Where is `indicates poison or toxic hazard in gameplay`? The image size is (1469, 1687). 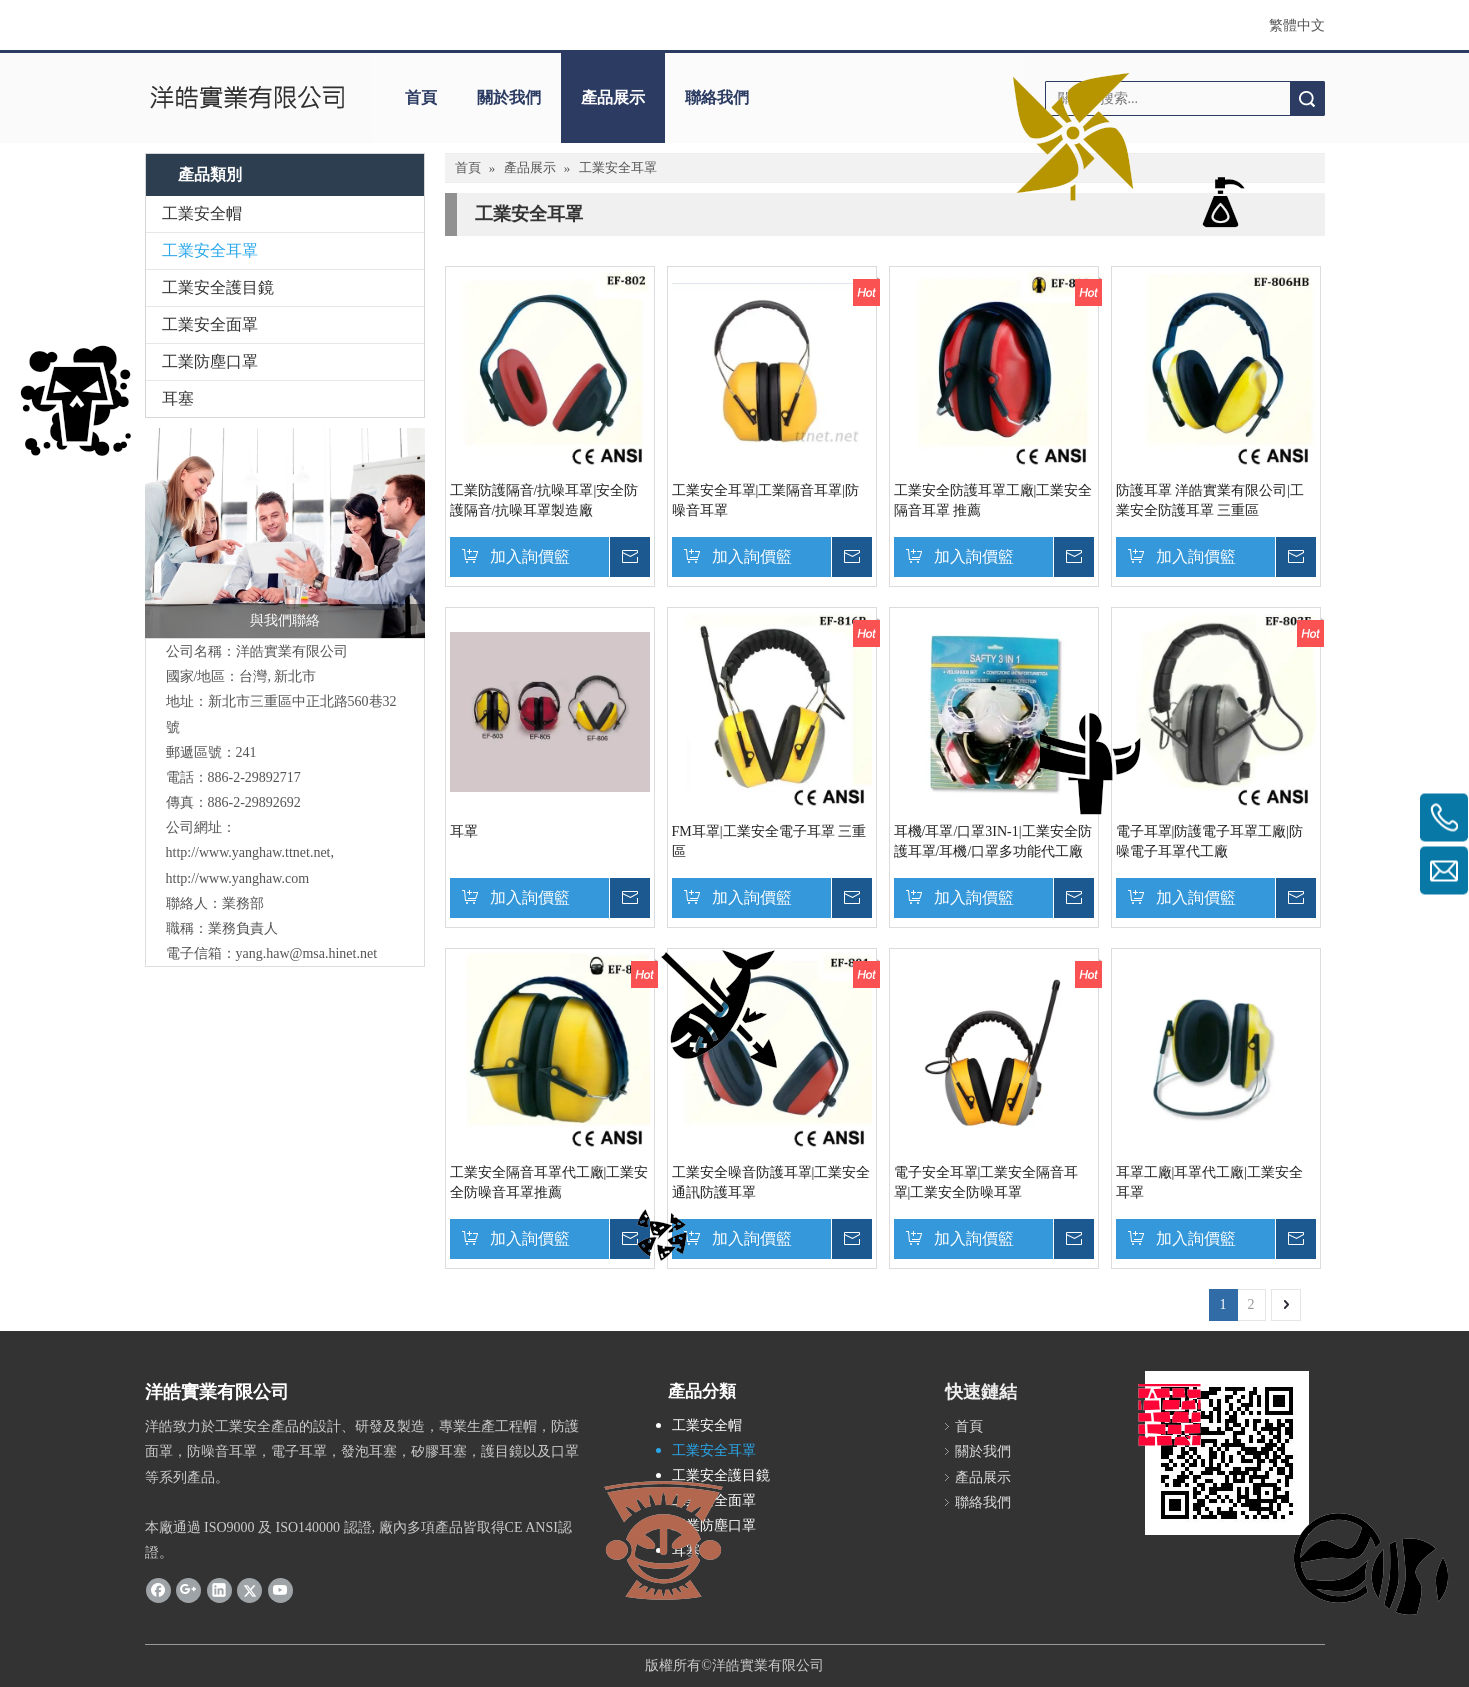
indicates poison or toxic hazard in gameplay is located at coordinates (76, 401).